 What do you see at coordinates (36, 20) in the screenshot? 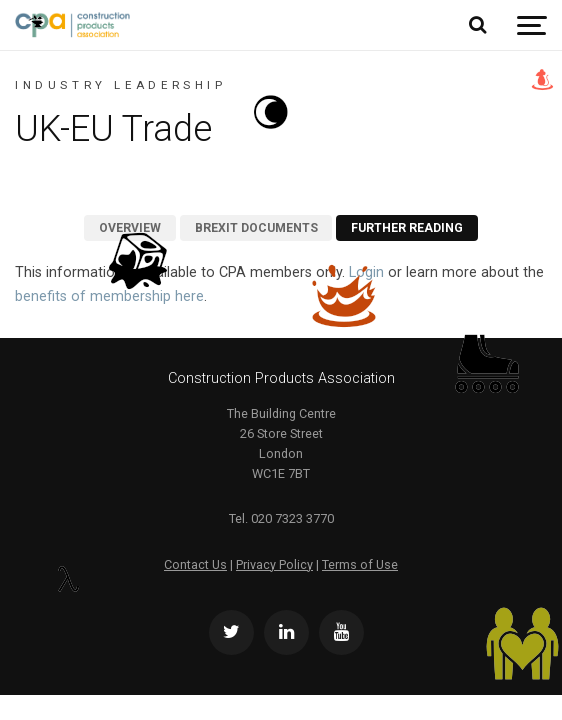
I see `access the blacksmithing or crafting menu` at bounding box center [36, 20].